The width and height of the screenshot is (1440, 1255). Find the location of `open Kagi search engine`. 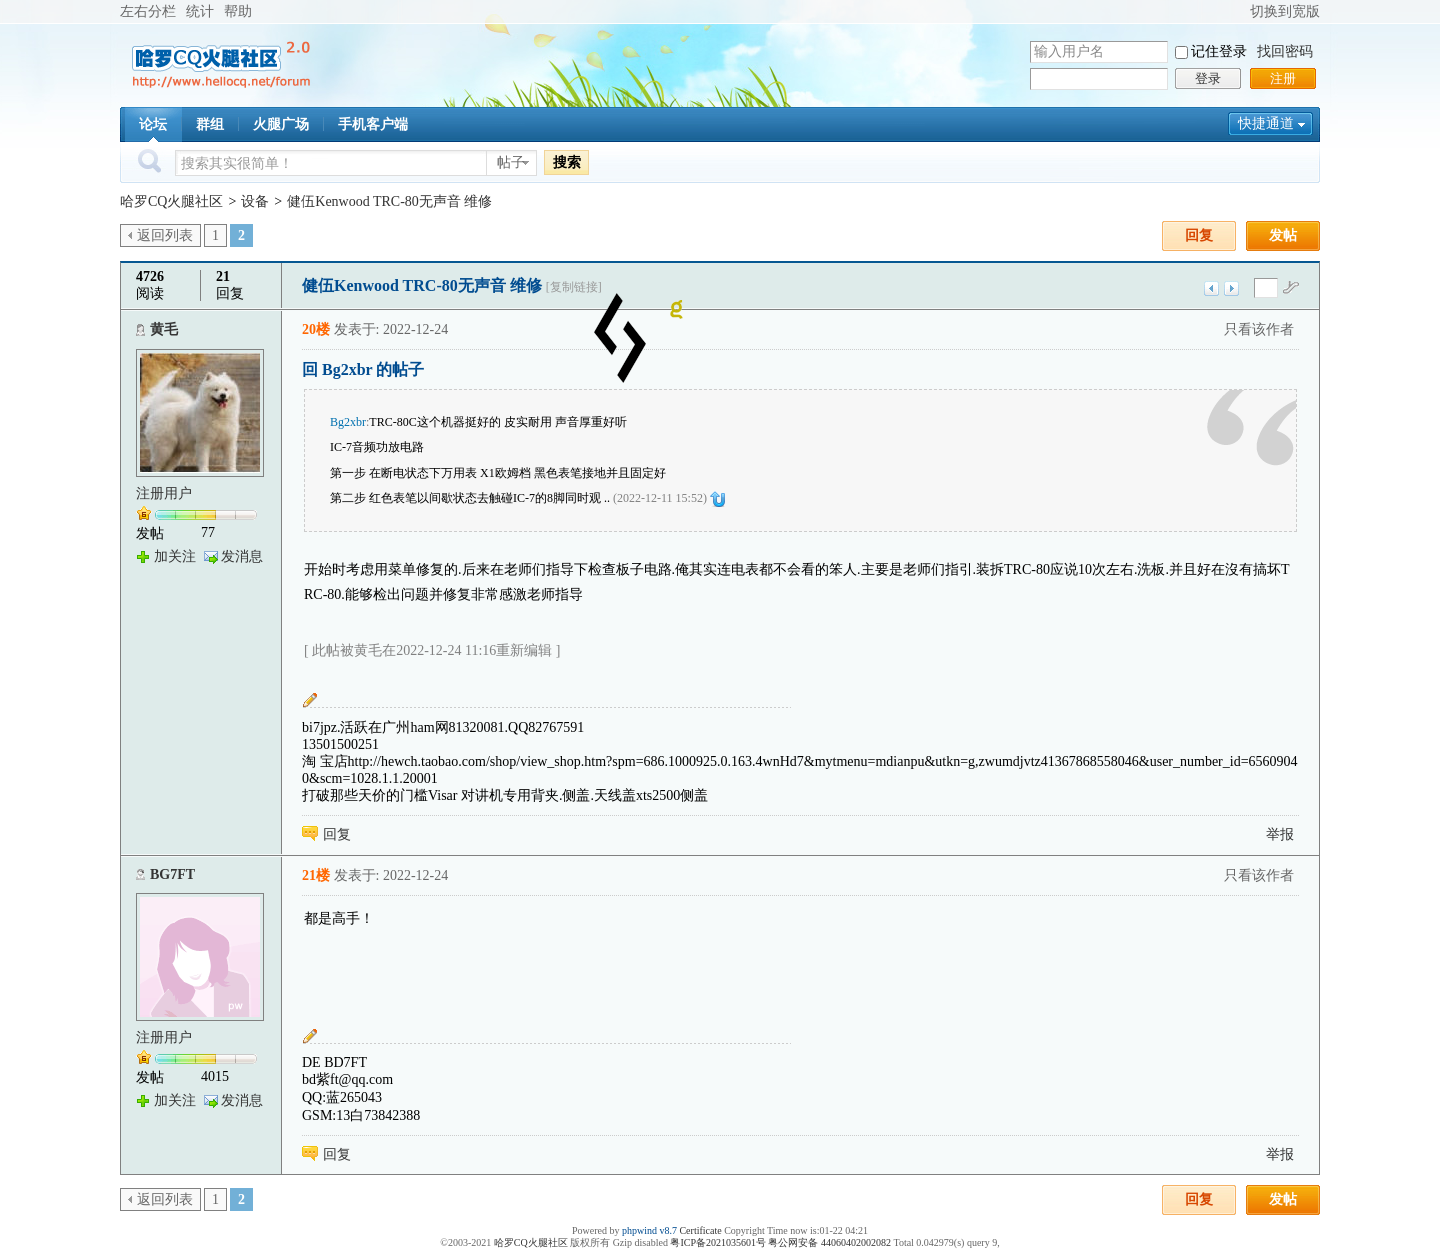

open Kagi search engine is located at coordinates (676, 309).